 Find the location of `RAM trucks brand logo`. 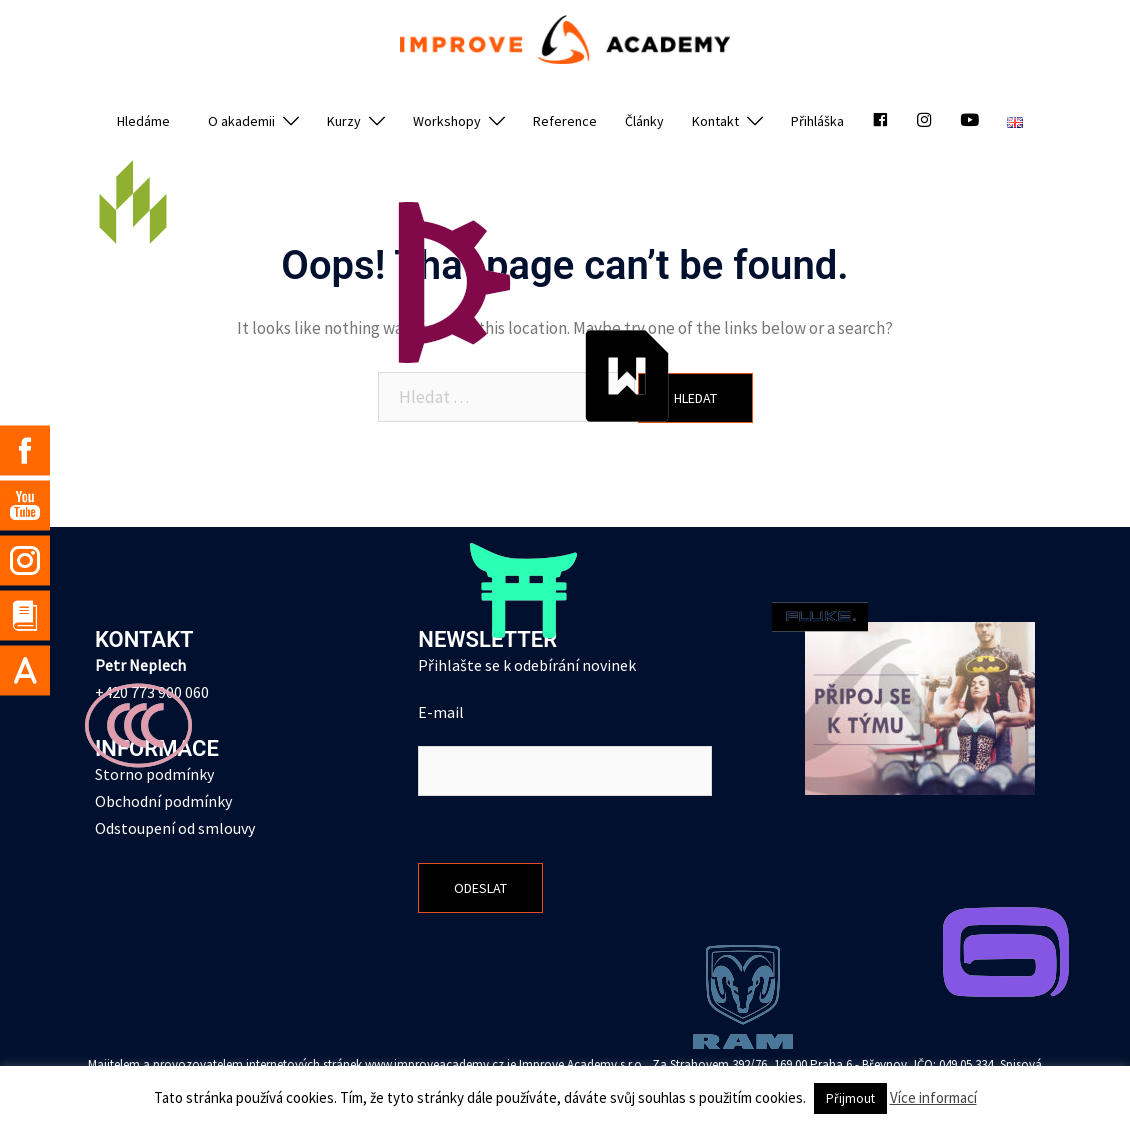

RAM trucks brand logo is located at coordinates (743, 997).